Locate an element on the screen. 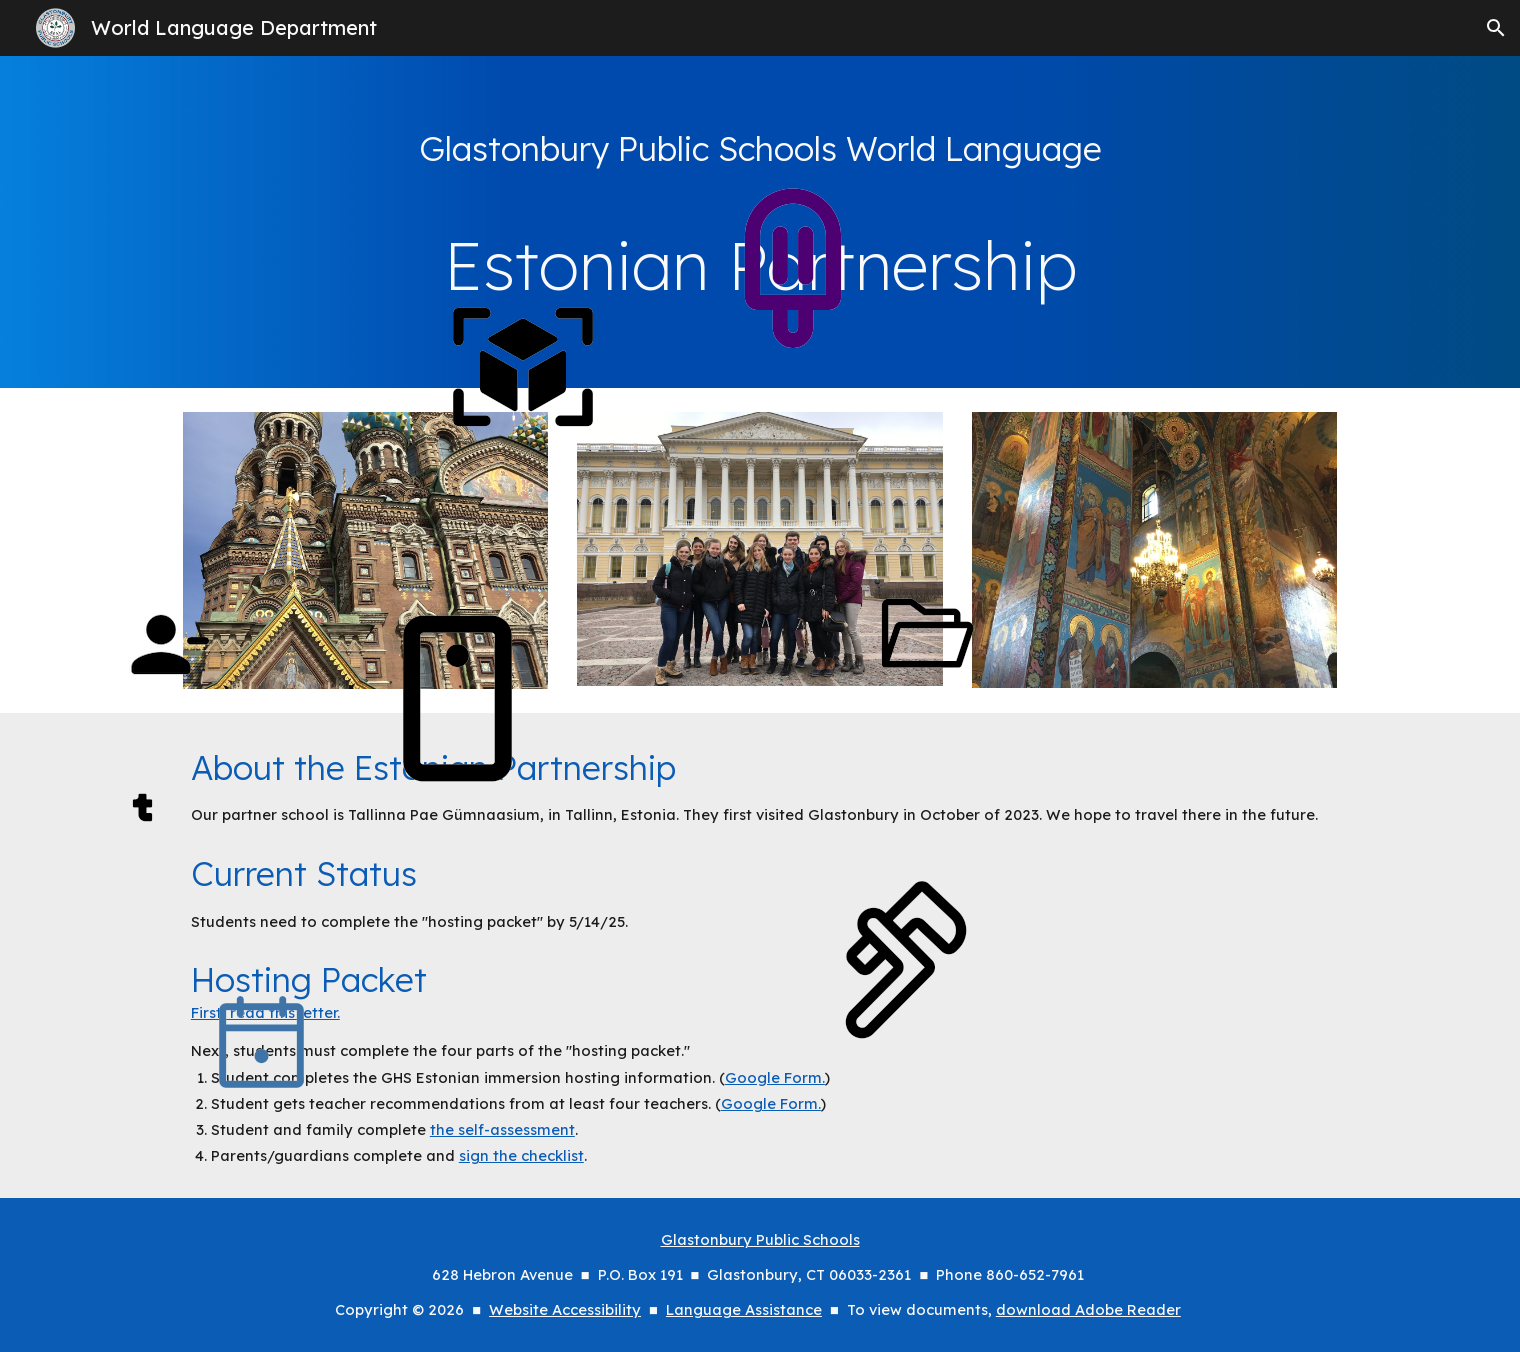 This screenshot has width=1520, height=1352. open folder to view contents is located at coordinates (924, 631).